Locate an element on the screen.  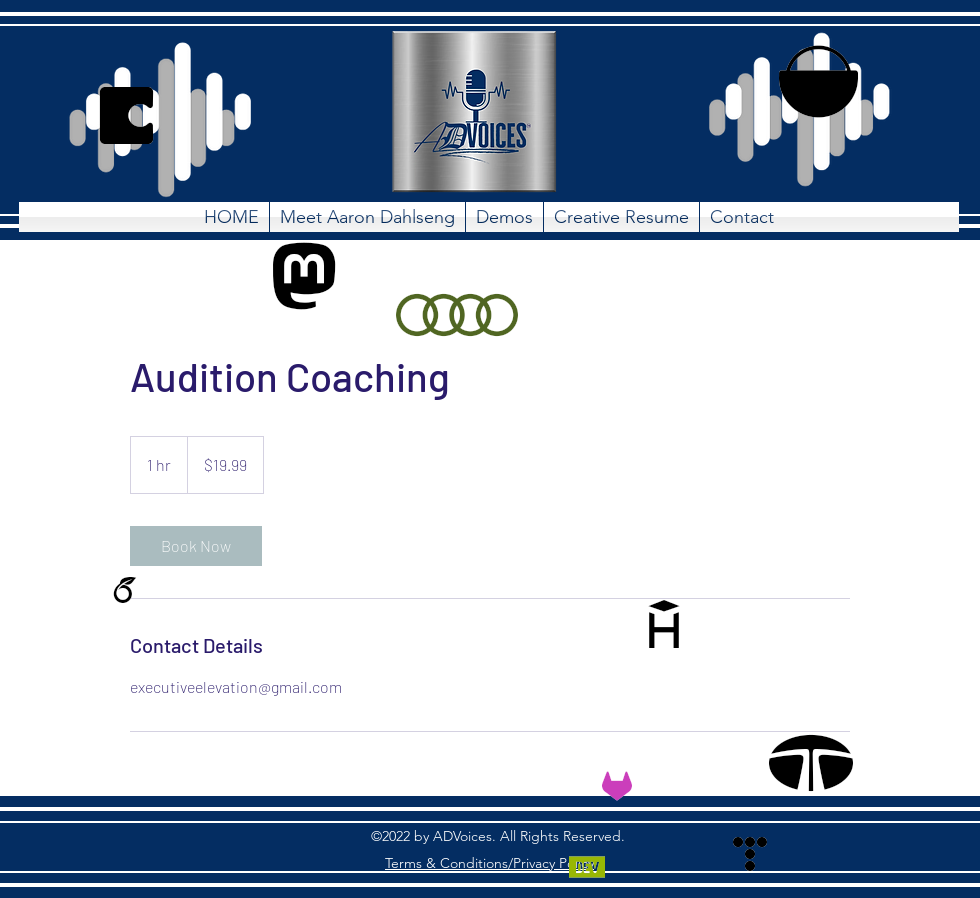
open coda document is located at coordinates (126, 115).